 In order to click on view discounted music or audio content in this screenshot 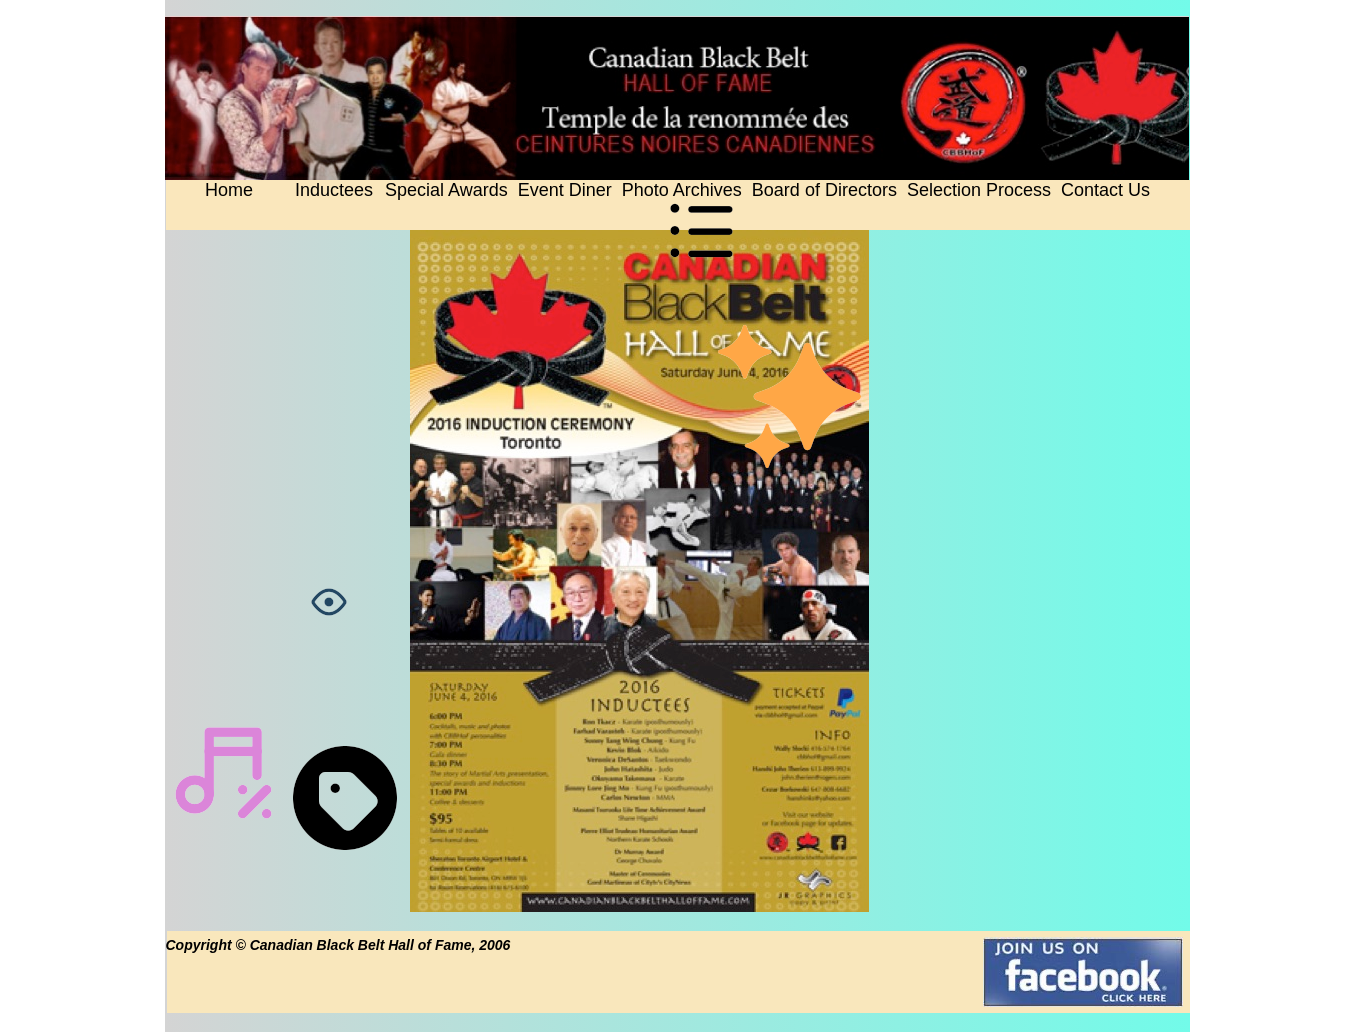, I will do `click(223, 770)`.